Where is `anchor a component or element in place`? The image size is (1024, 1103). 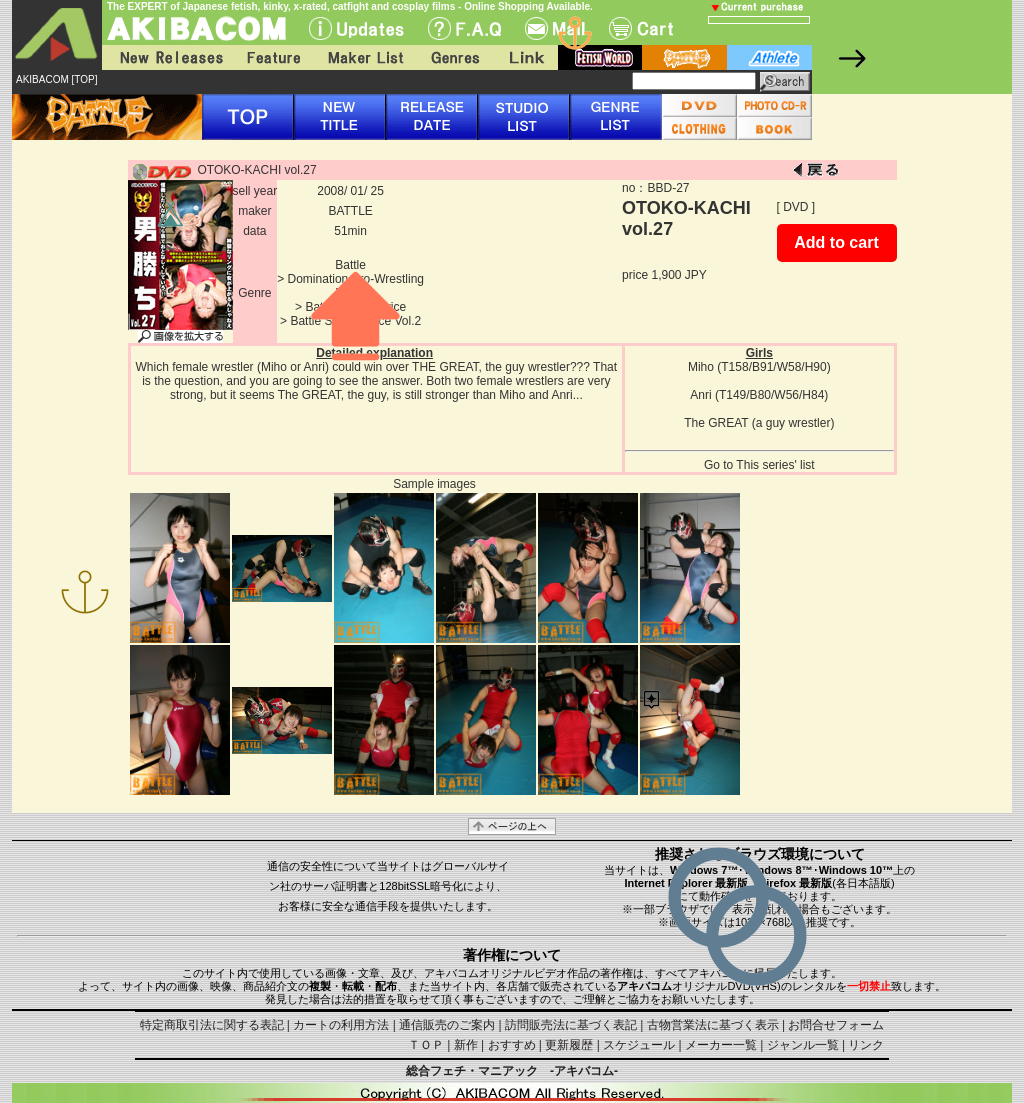 anchor a component or element in place is located at coordinates (575, 33).